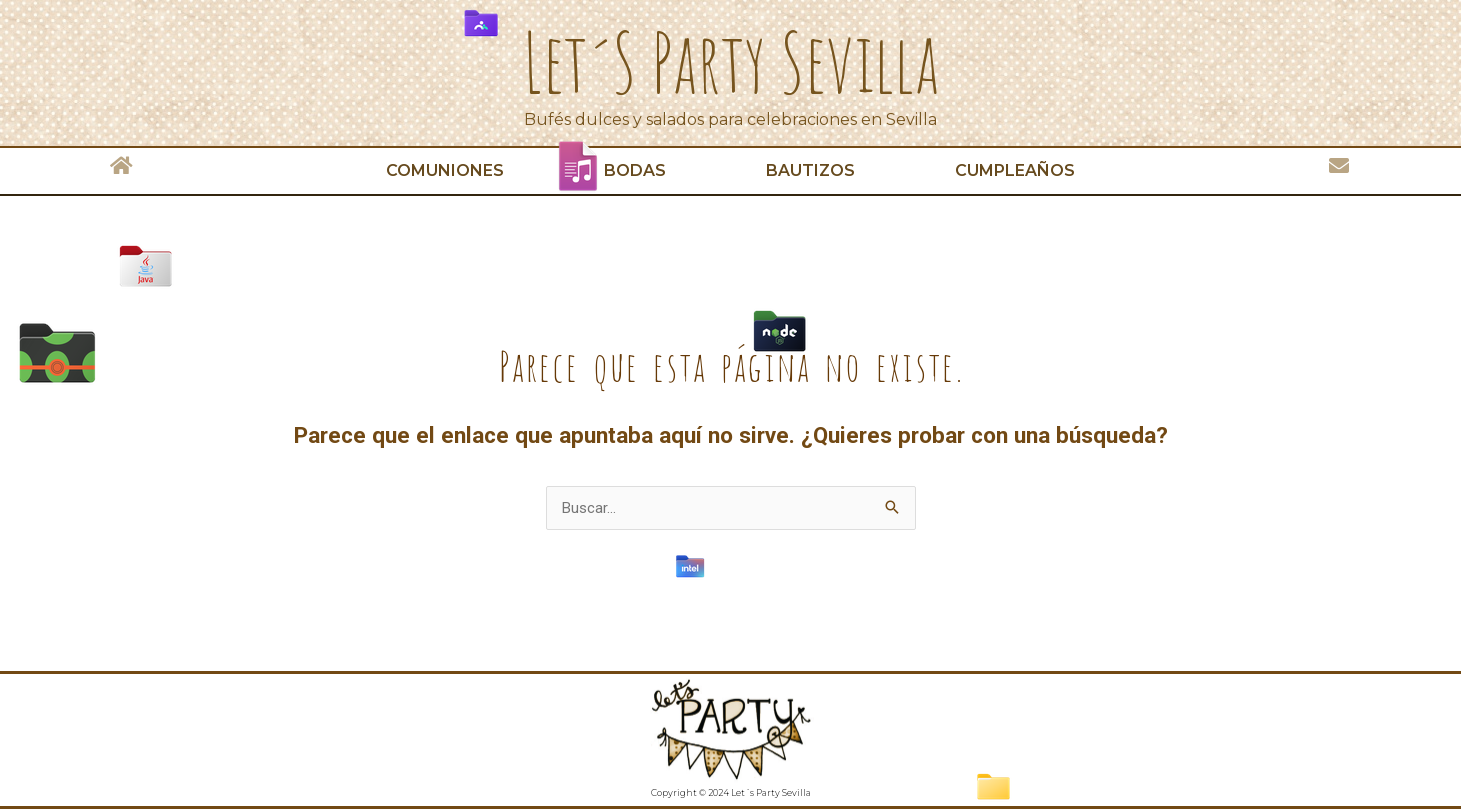  I want to click on folder containing intel-related files or software, so click(690, 567).